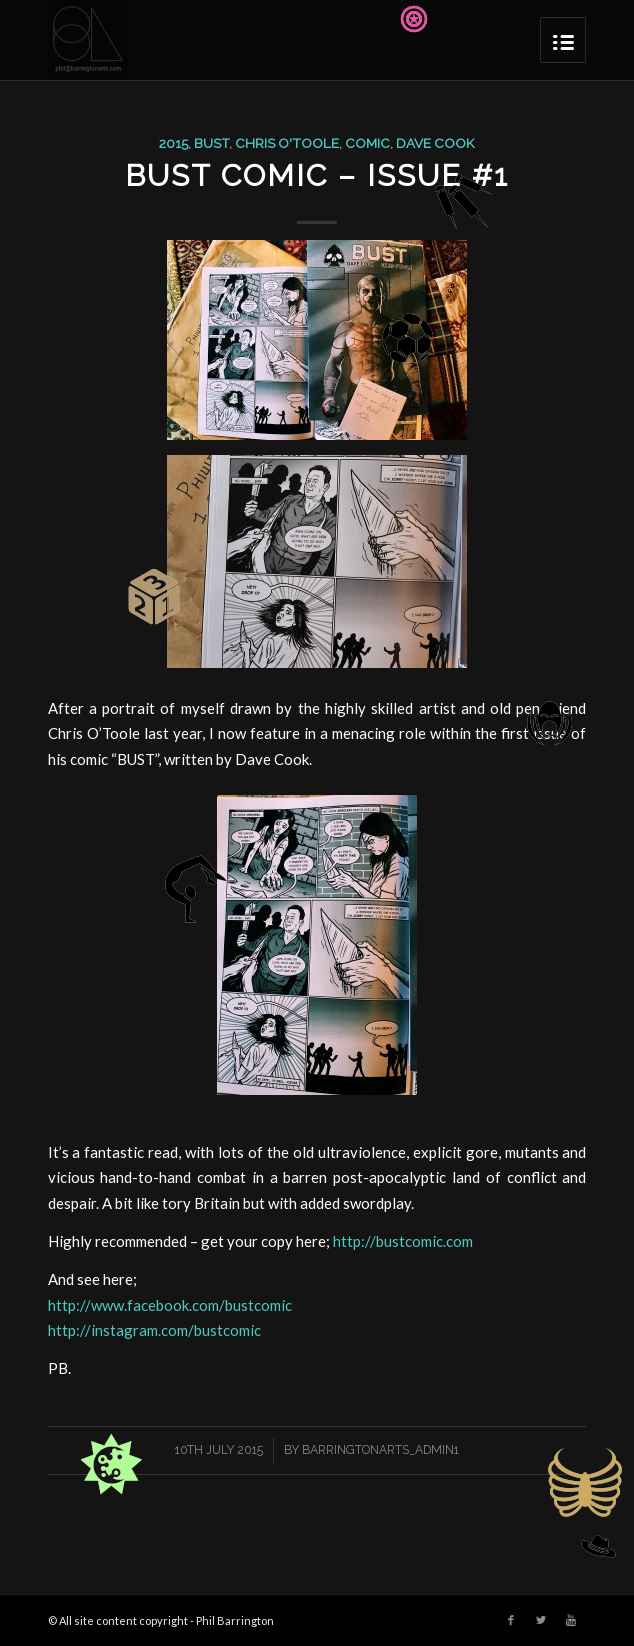  Describe the element at coordinates (463, 202) in the screenshot. I see `indicates acupuncture or needle-based treatment` at that location.